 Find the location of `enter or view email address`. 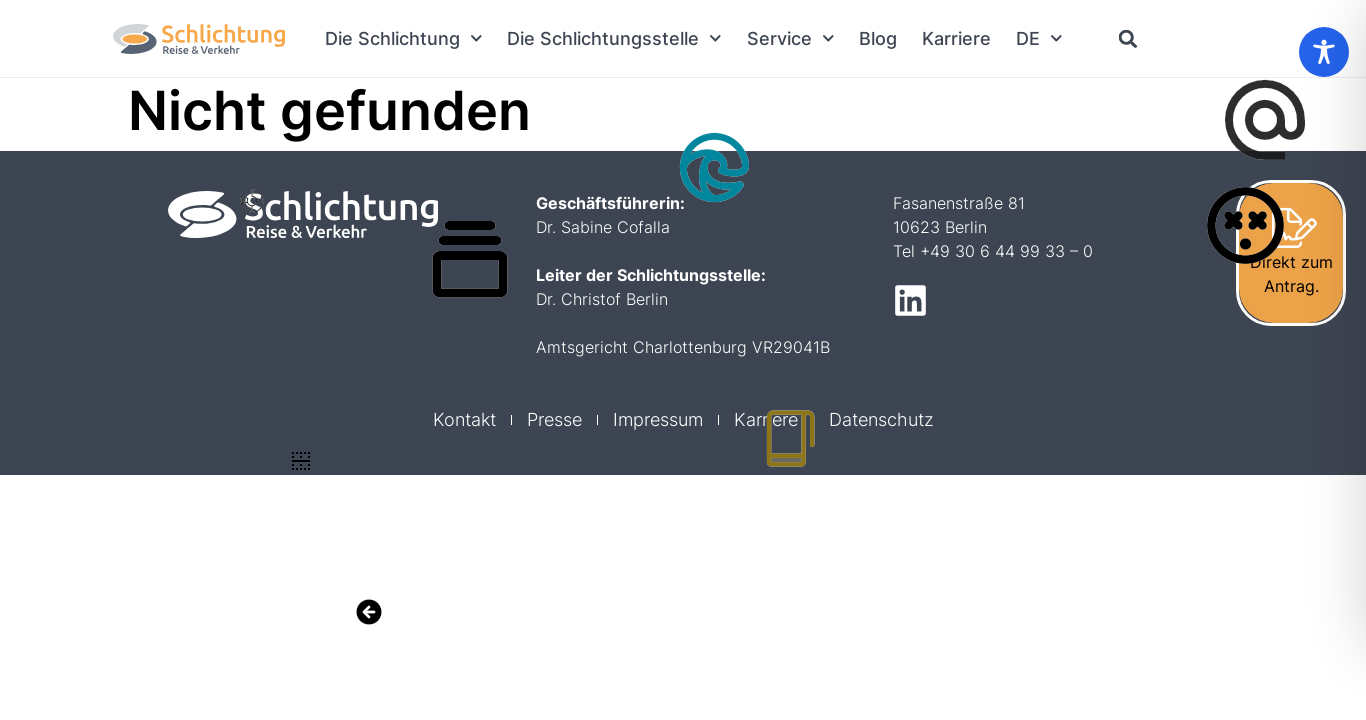

enter or view email address is located at coordinates (1265, 120).